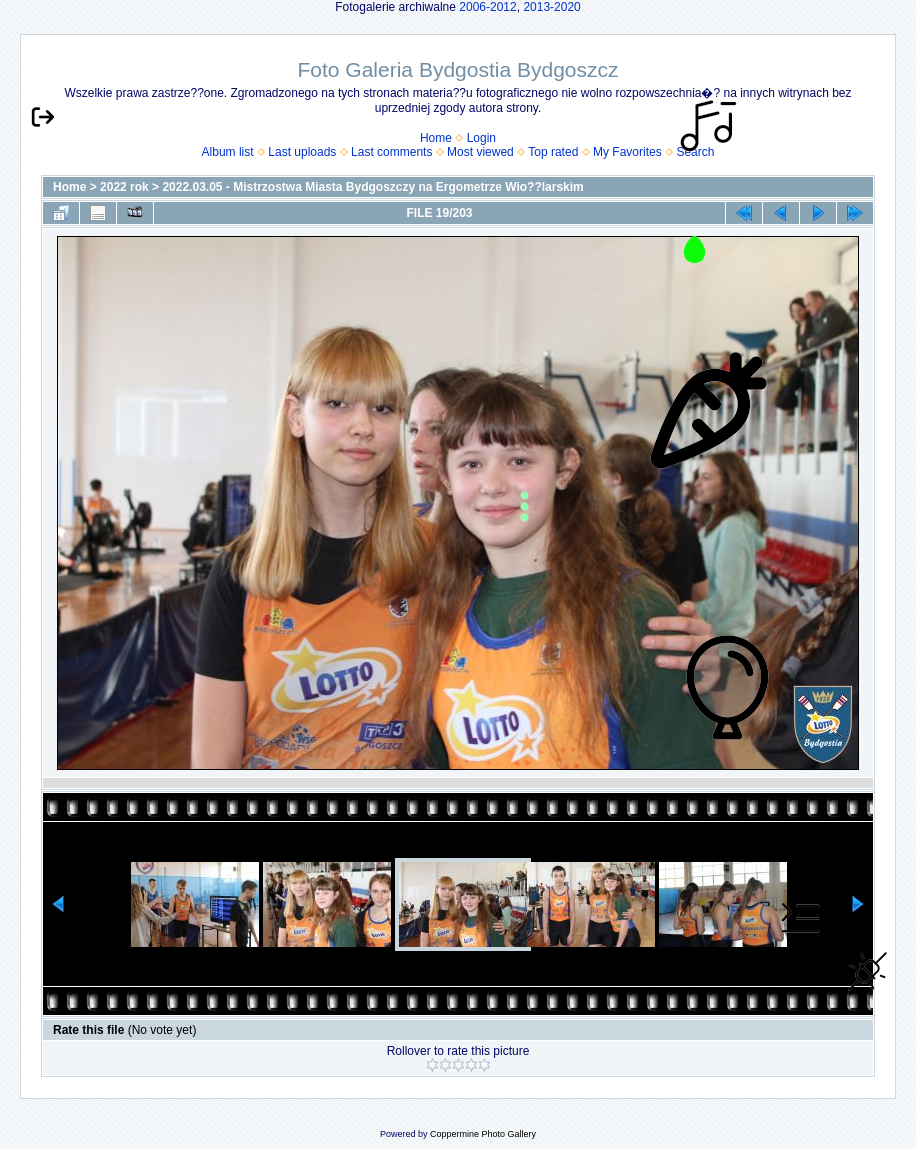 The image size is (916, 1149). I want to click on sign out of your account, so click(43, 117).